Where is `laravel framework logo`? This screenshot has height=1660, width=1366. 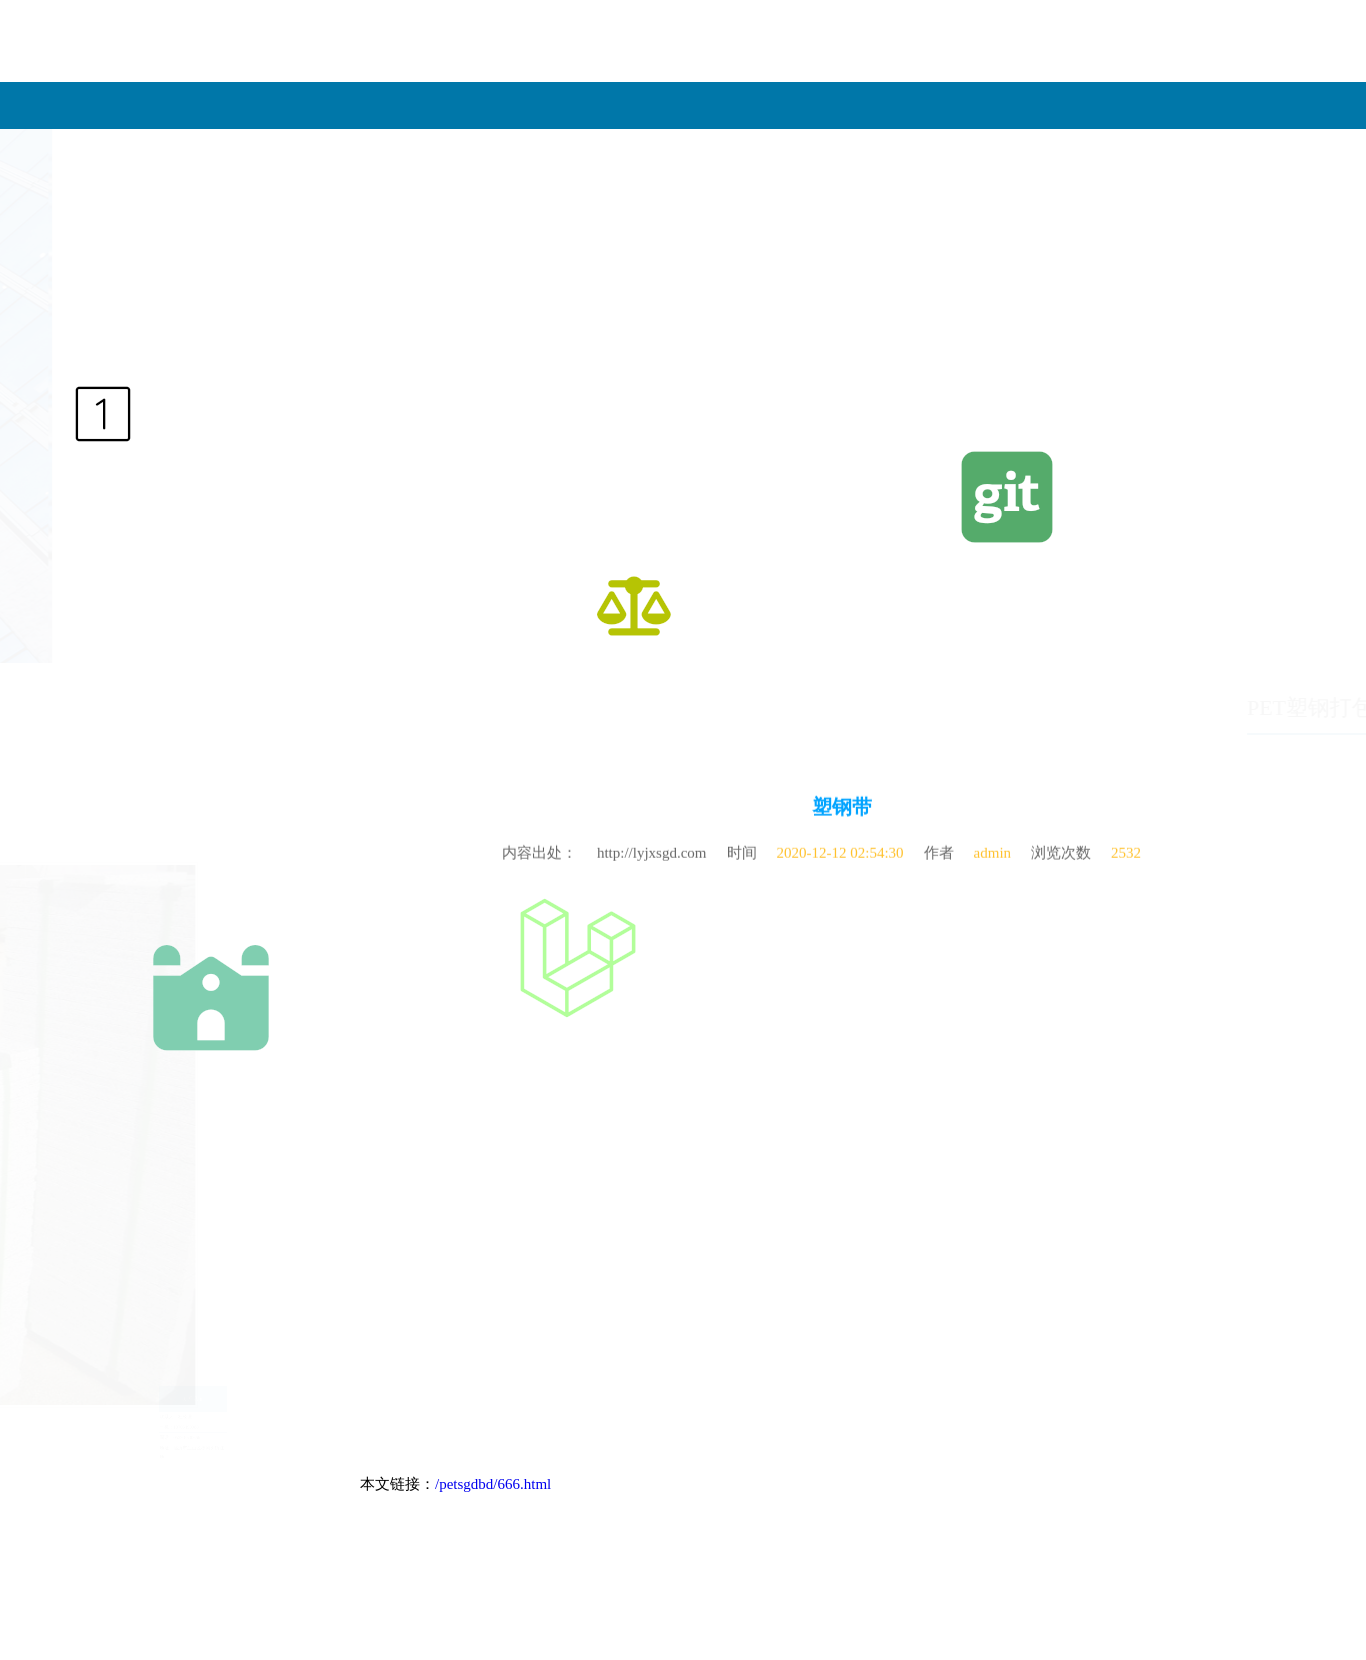
laravel framework logo is located at coordinates (578, 958).